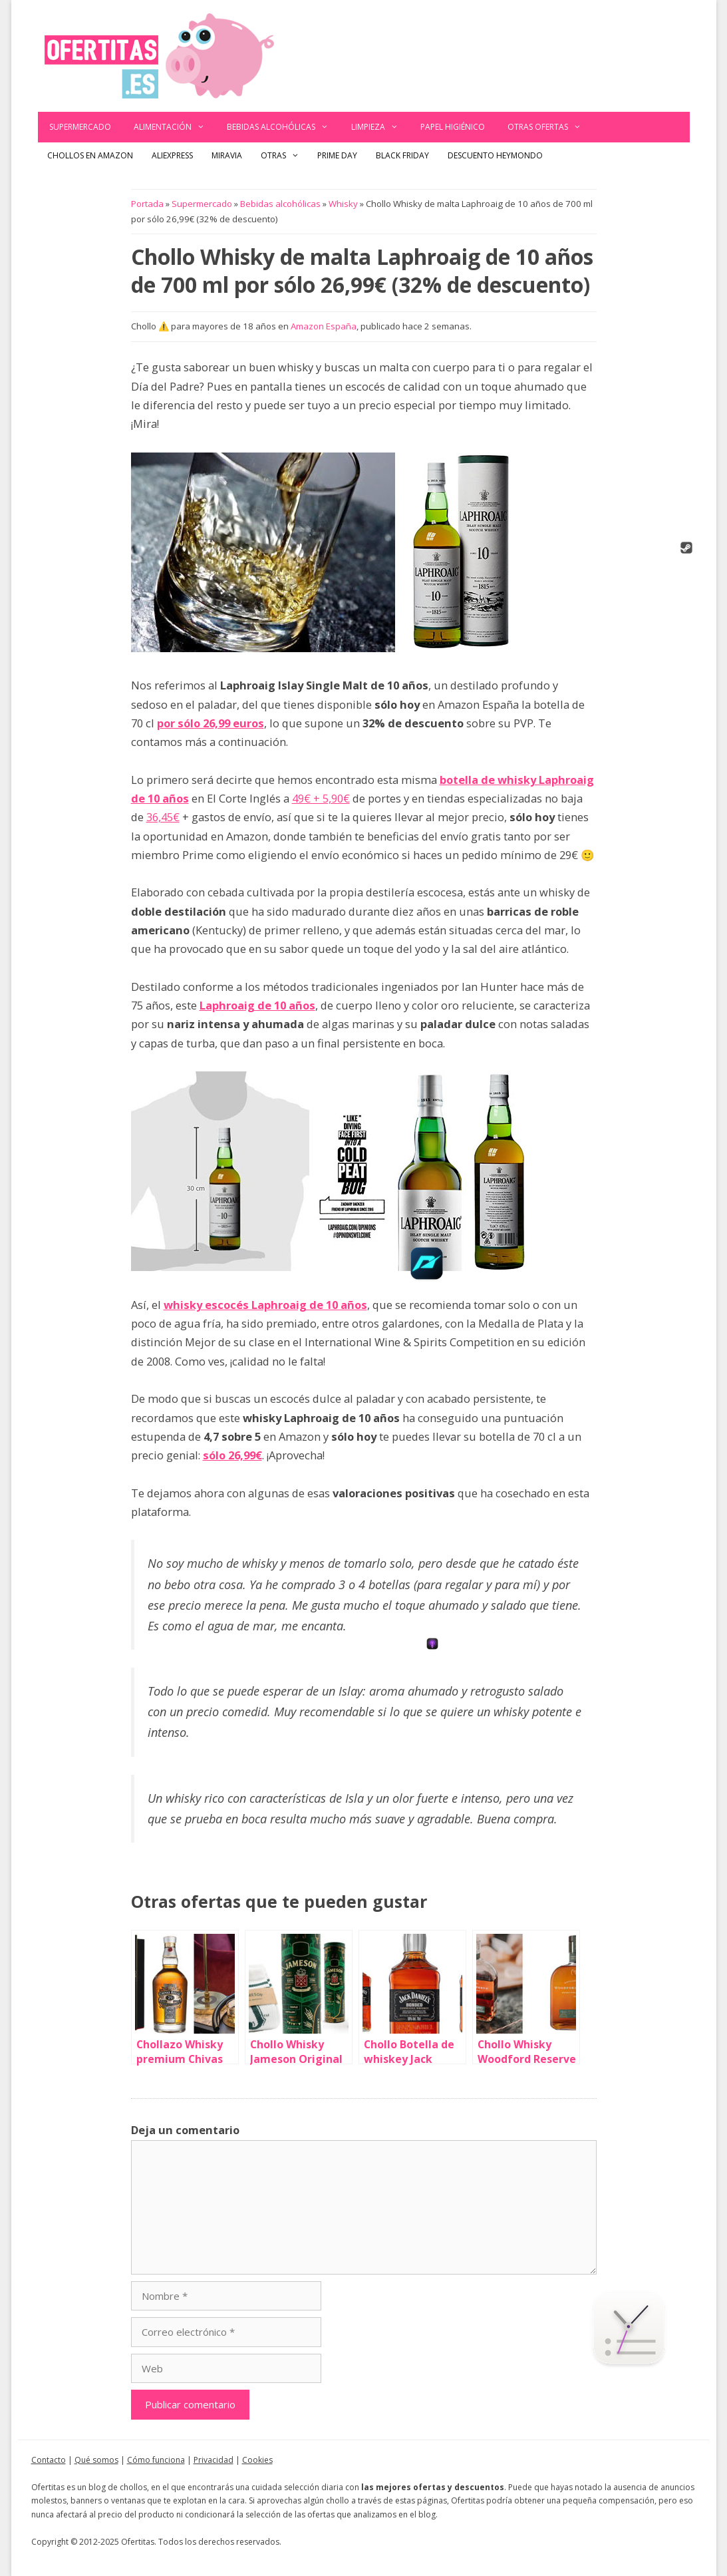 Image resolution: width=727 pixels, height=2576 pixels. What do you see at coordinates (426, 1263) in the screenshot?
I see `launch need for speed carbon game` at bounding box center [426, 1263].